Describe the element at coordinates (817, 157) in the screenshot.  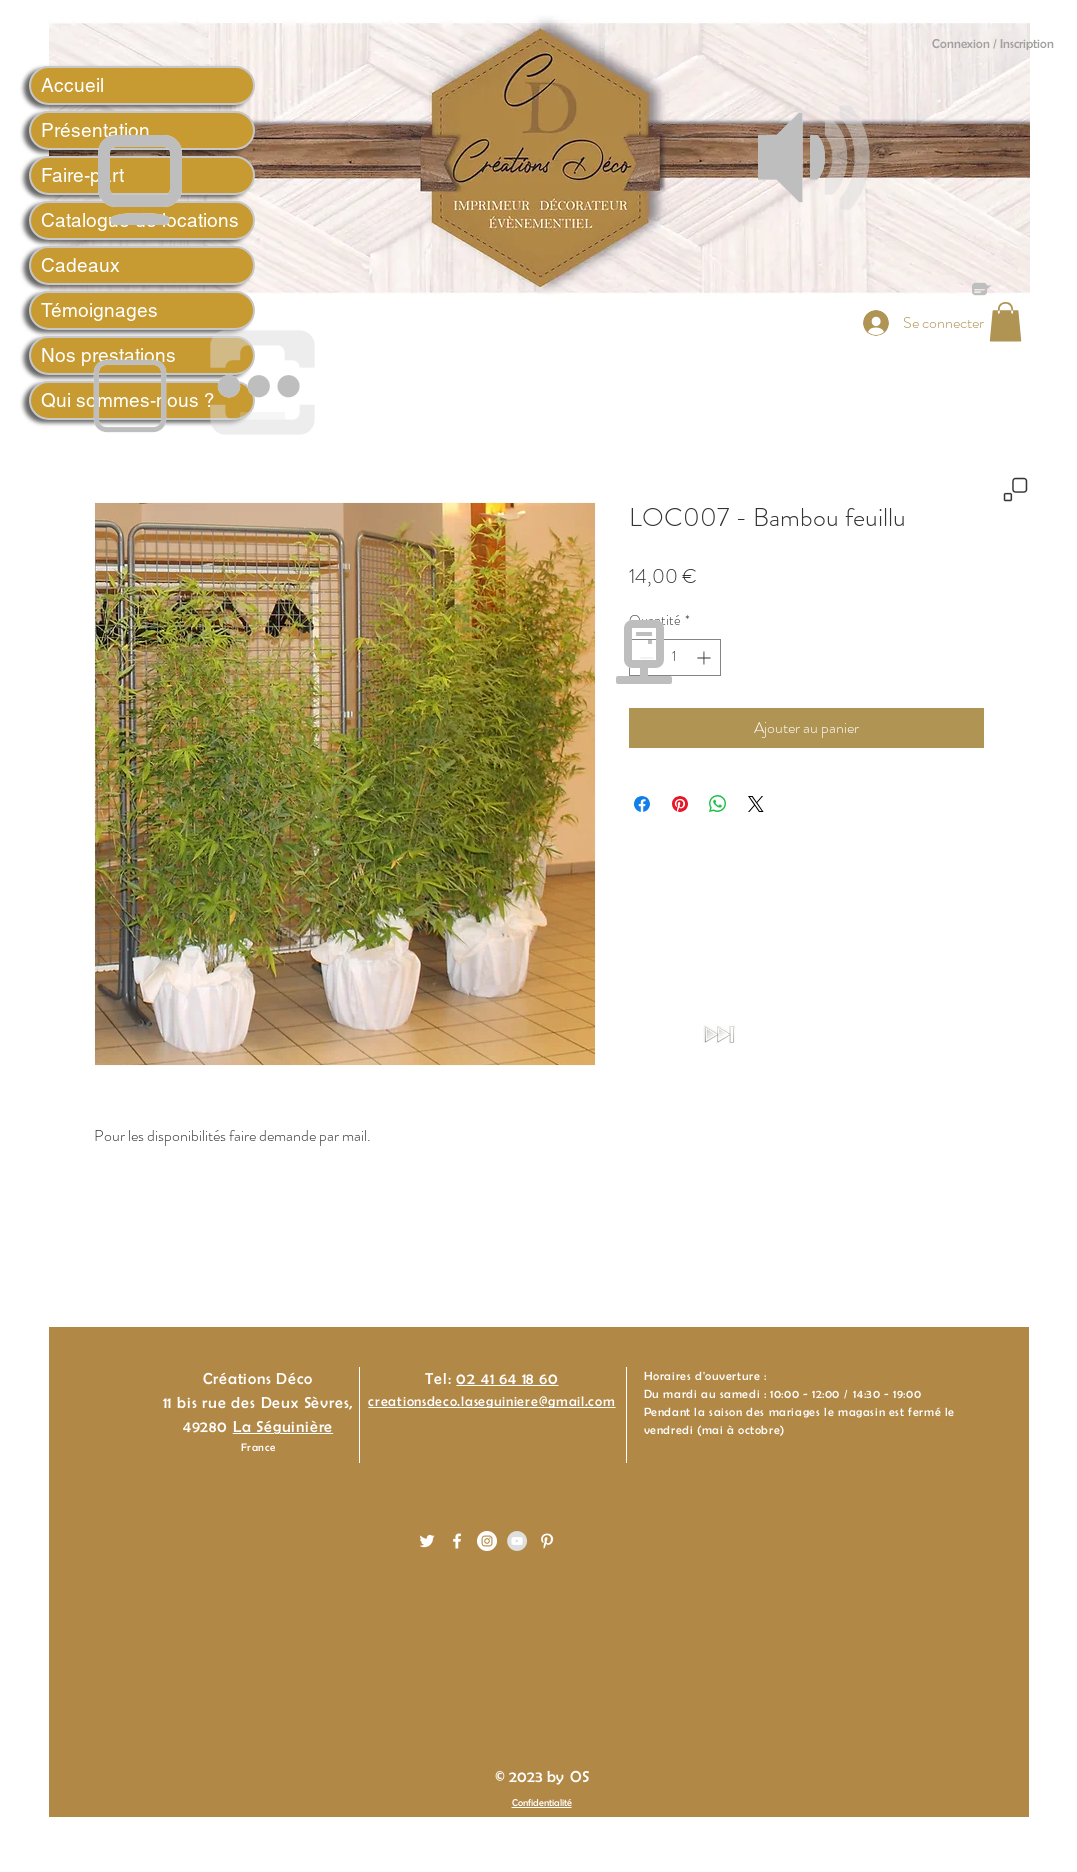
I see `indicates low volume level` at that location.